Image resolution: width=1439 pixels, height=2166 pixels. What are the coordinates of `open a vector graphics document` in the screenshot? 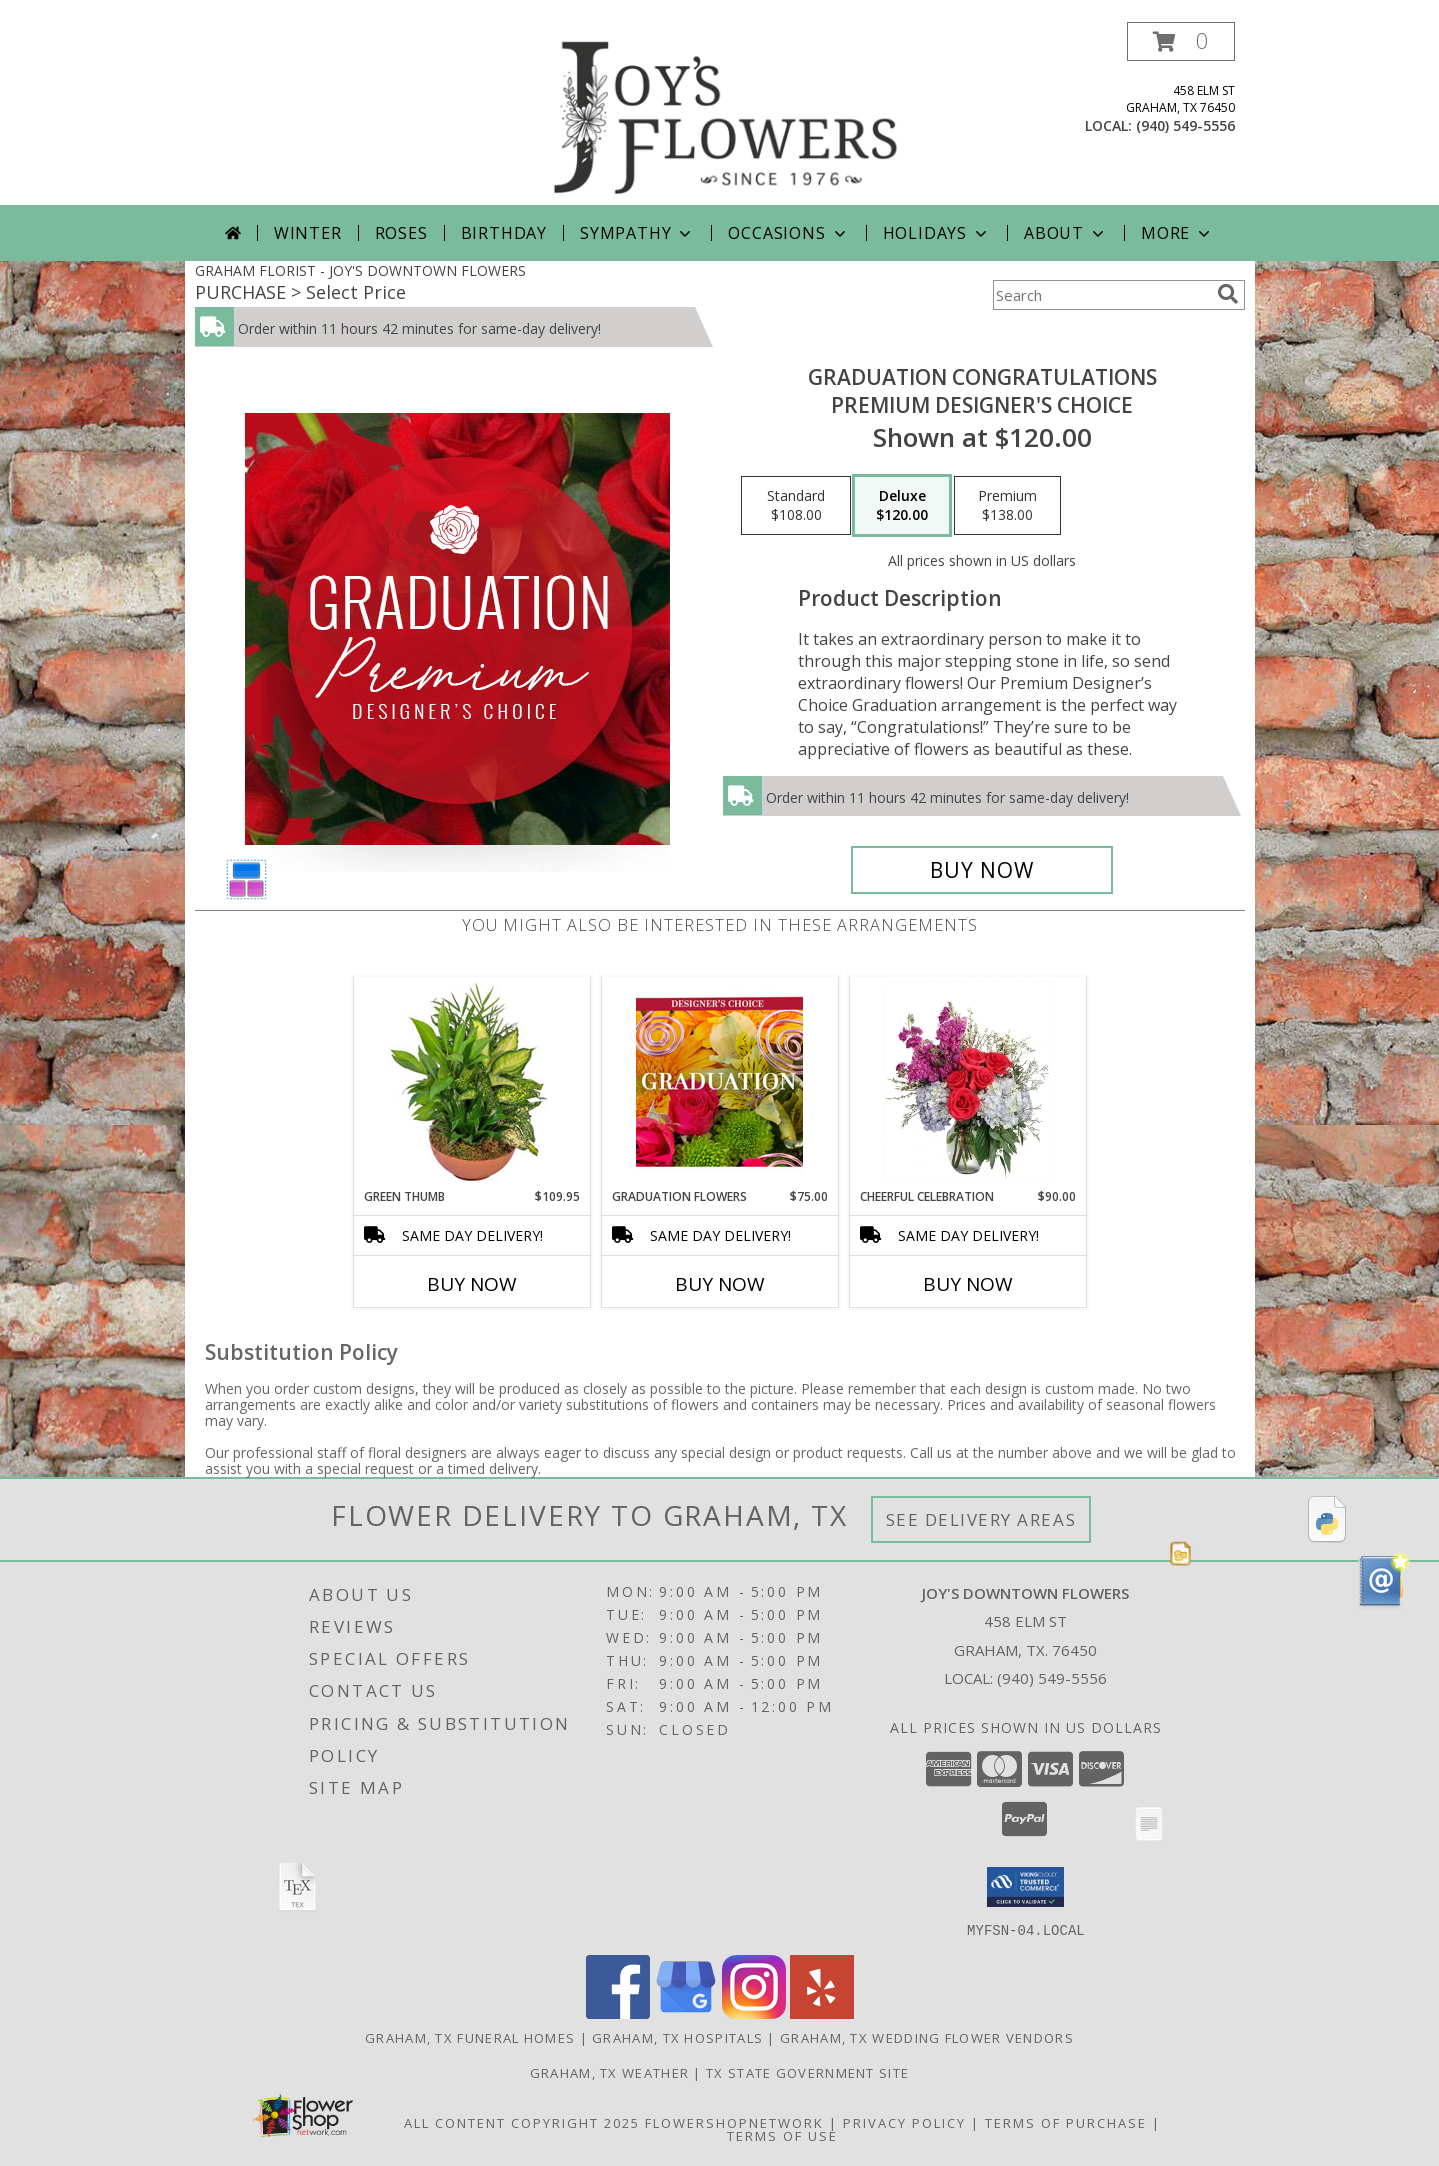 It's located at (1180, 1553).